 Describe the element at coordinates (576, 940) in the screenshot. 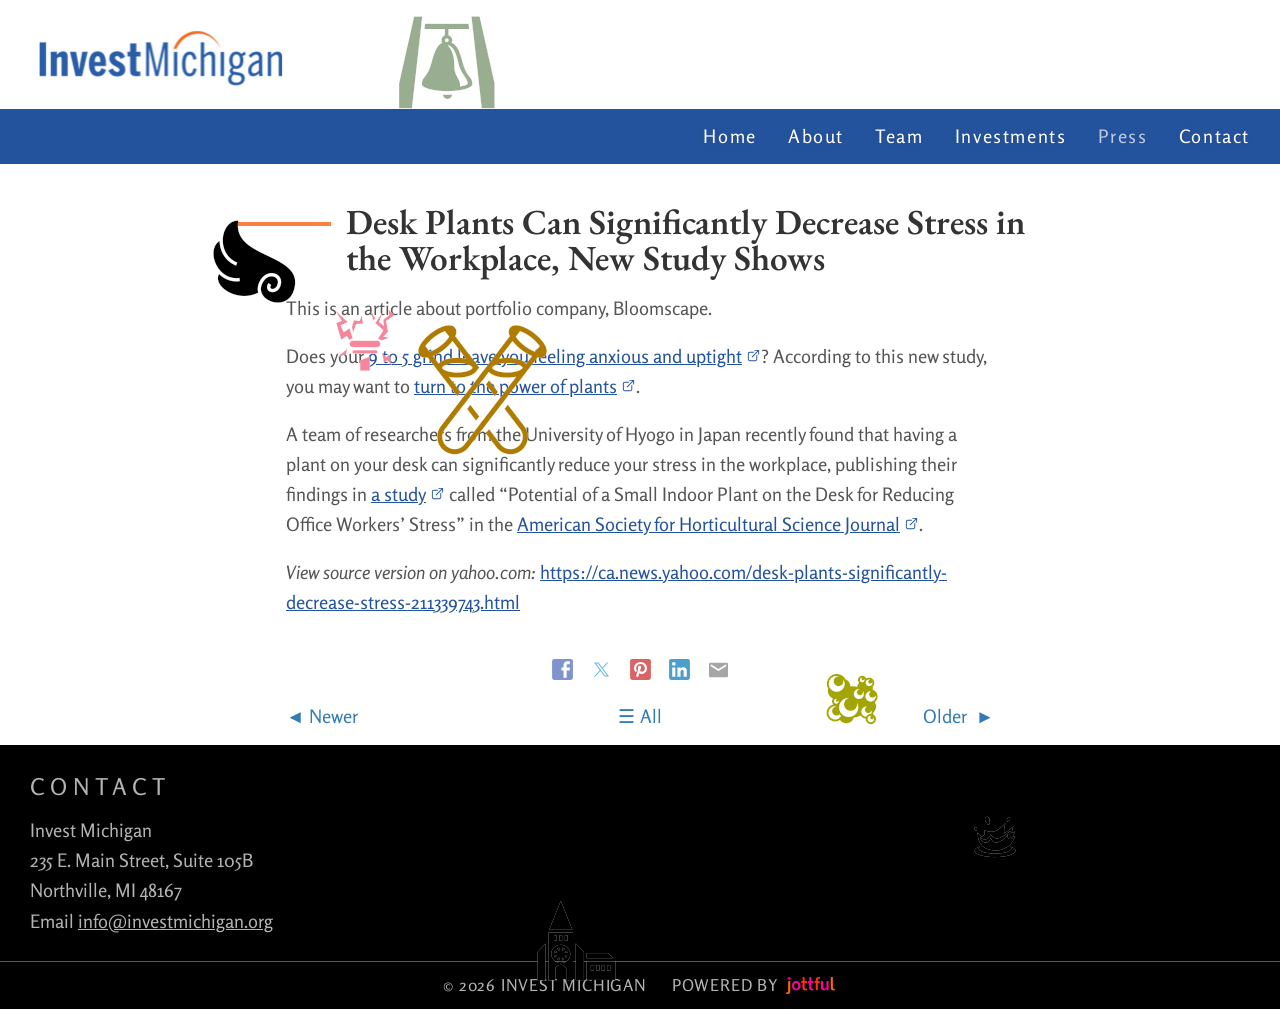

I see `locate nearby churches or places of worship` at that location.